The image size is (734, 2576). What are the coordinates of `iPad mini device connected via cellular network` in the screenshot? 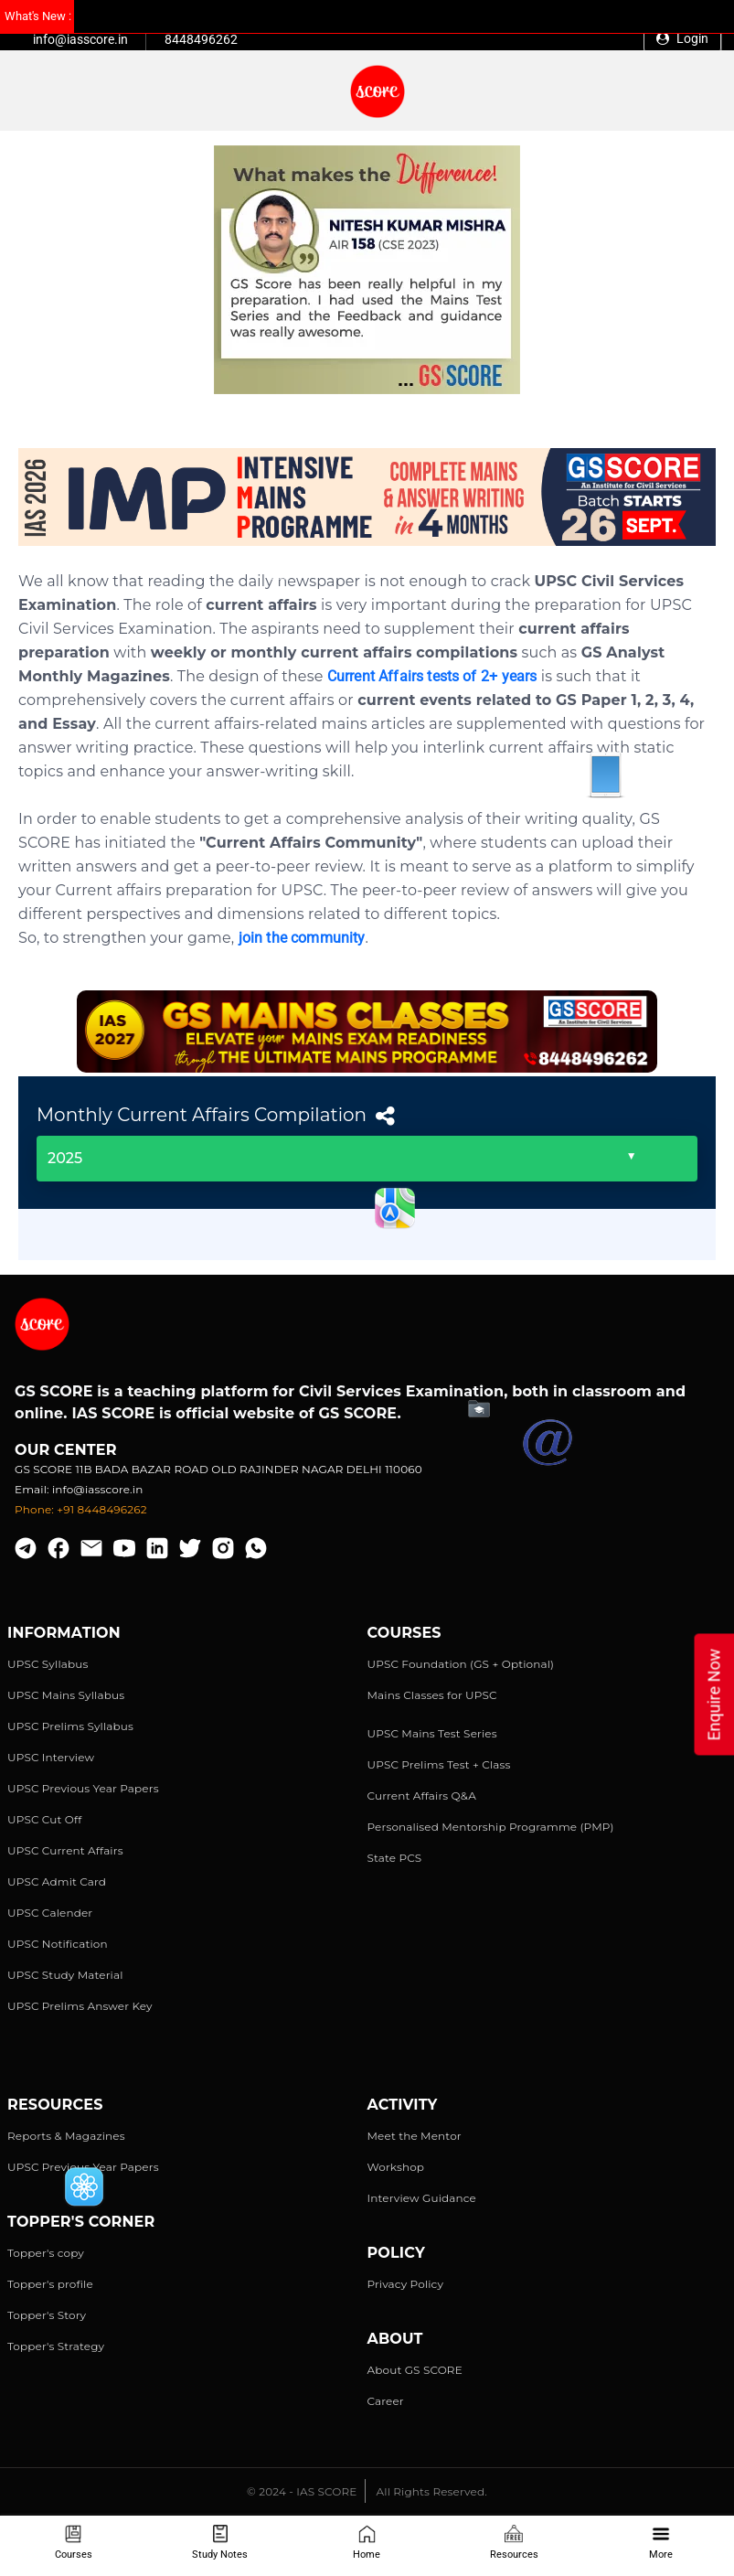 It's located at (605, 770).